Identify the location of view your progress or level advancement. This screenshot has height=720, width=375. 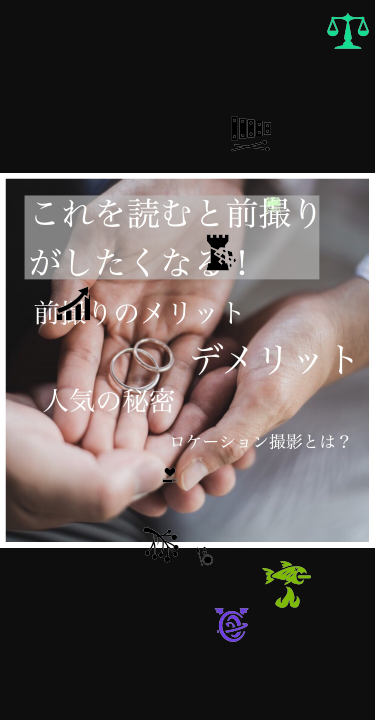
(73, 303).